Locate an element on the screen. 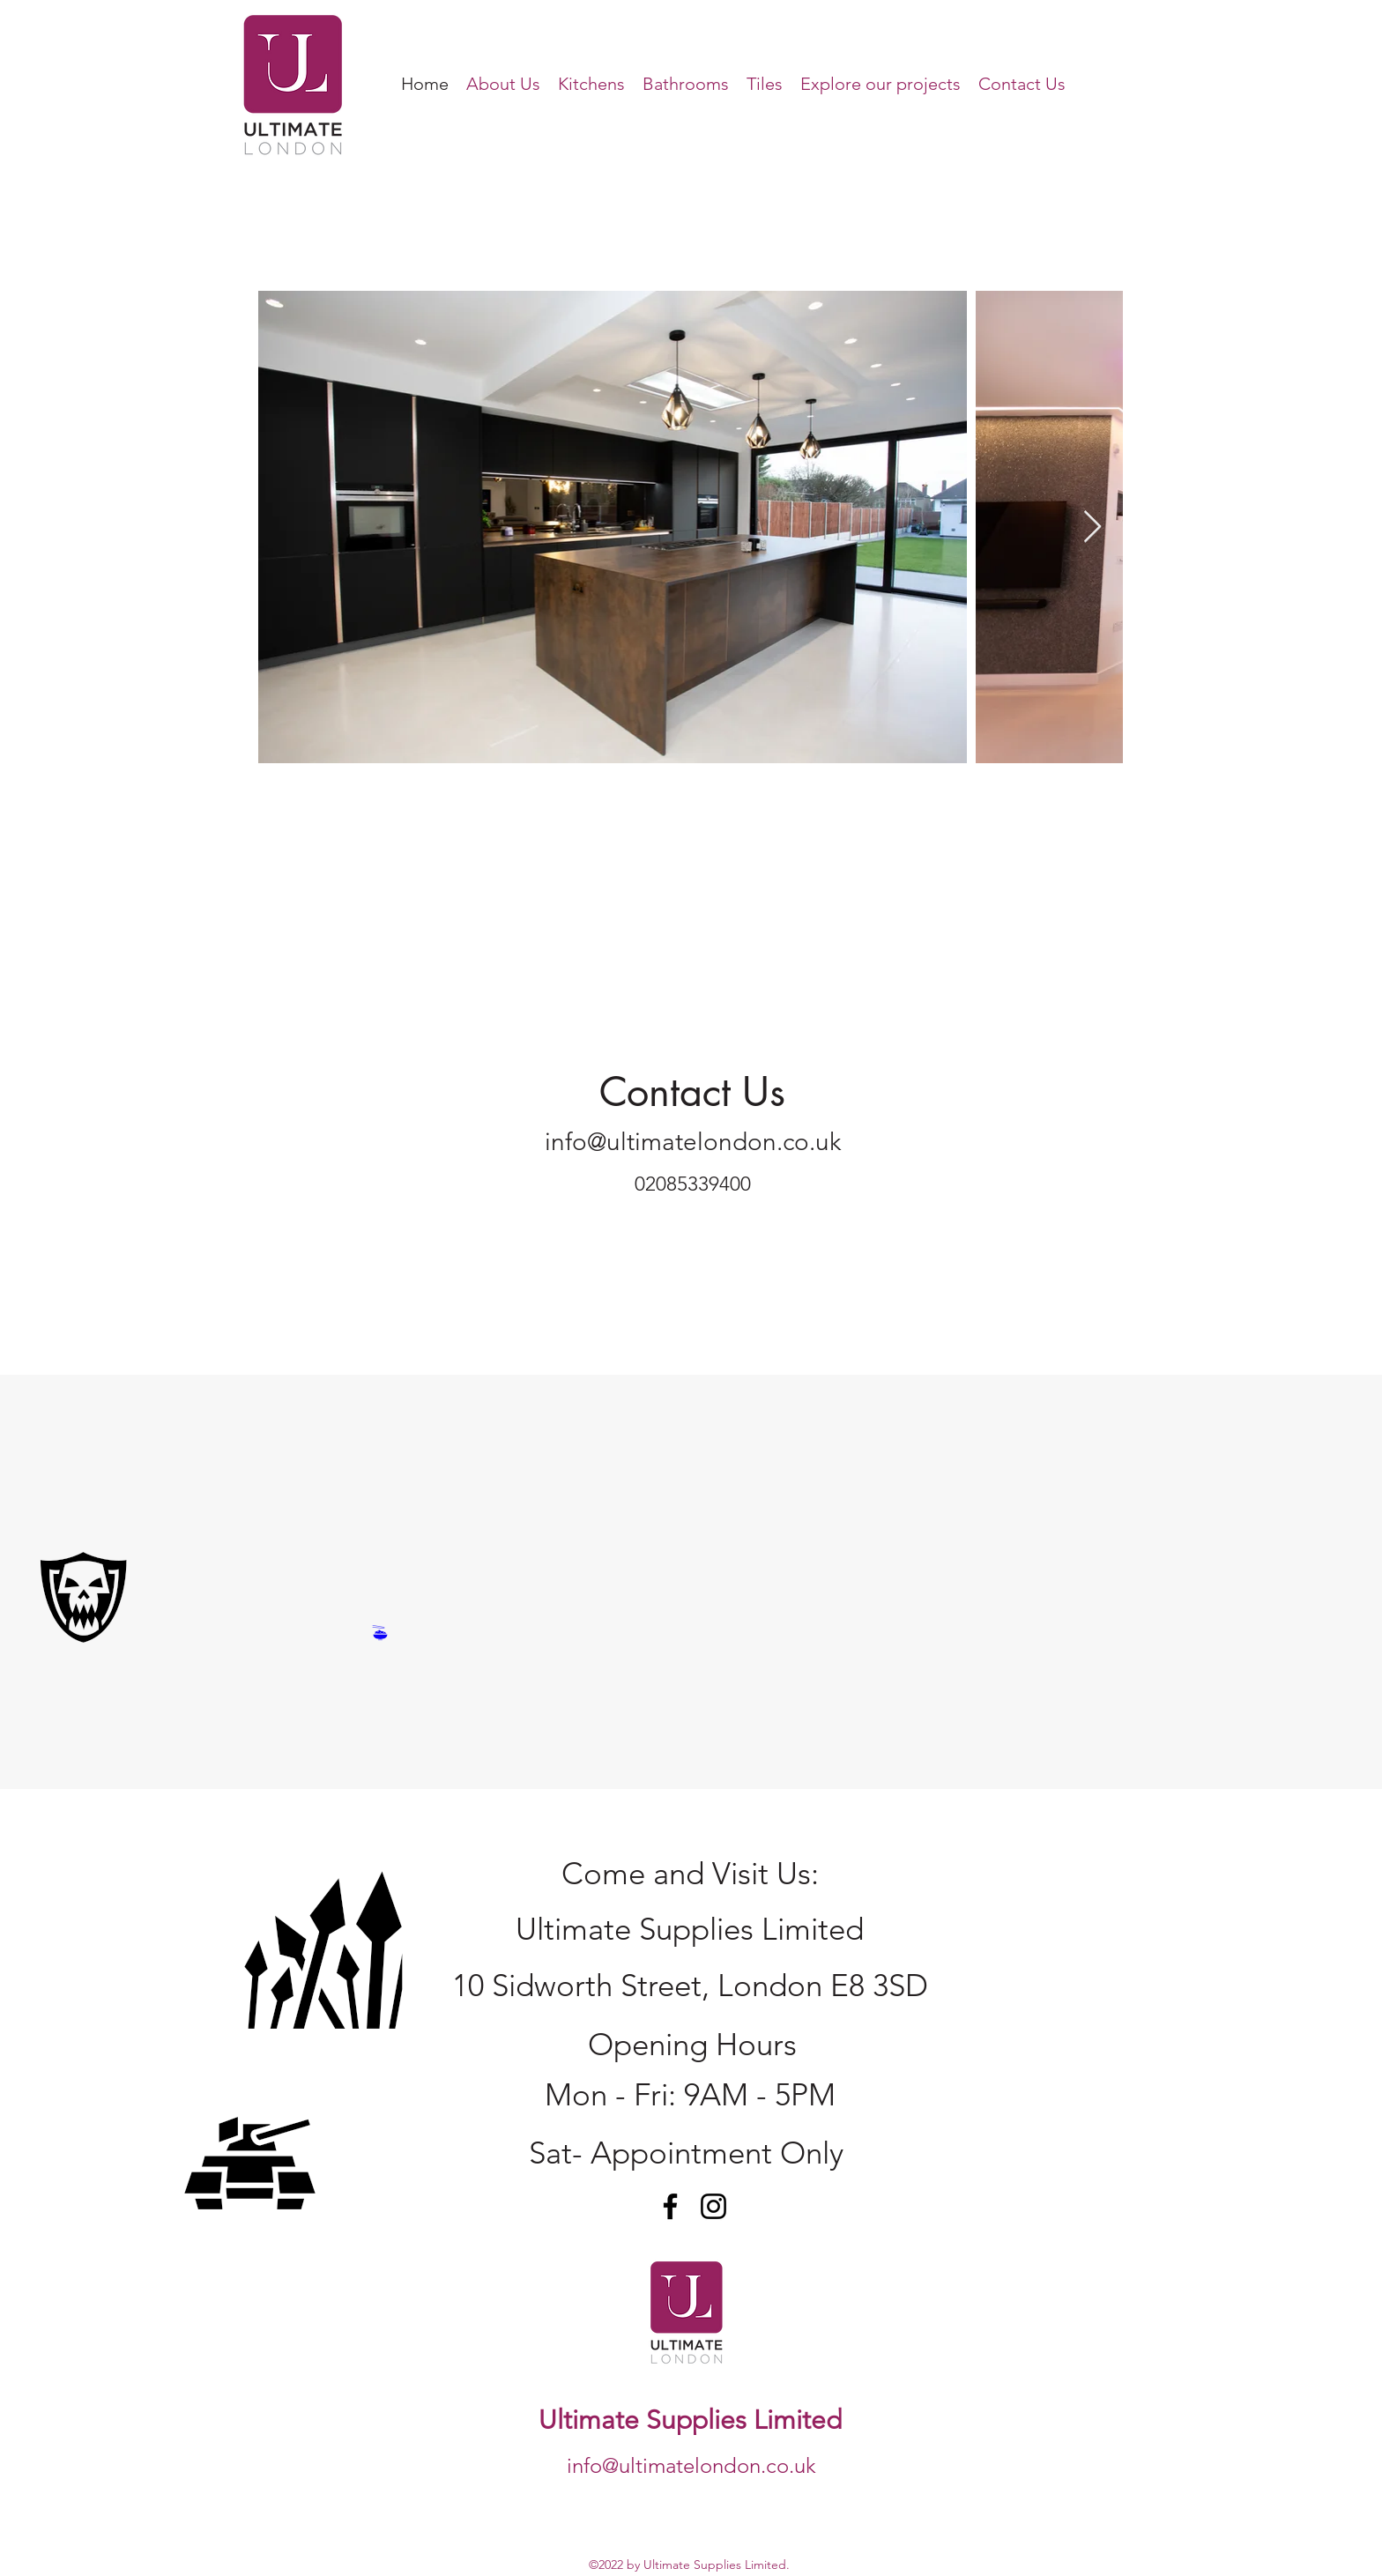  indicates a security threat or danger warning is located at coordinates (83, 1597).